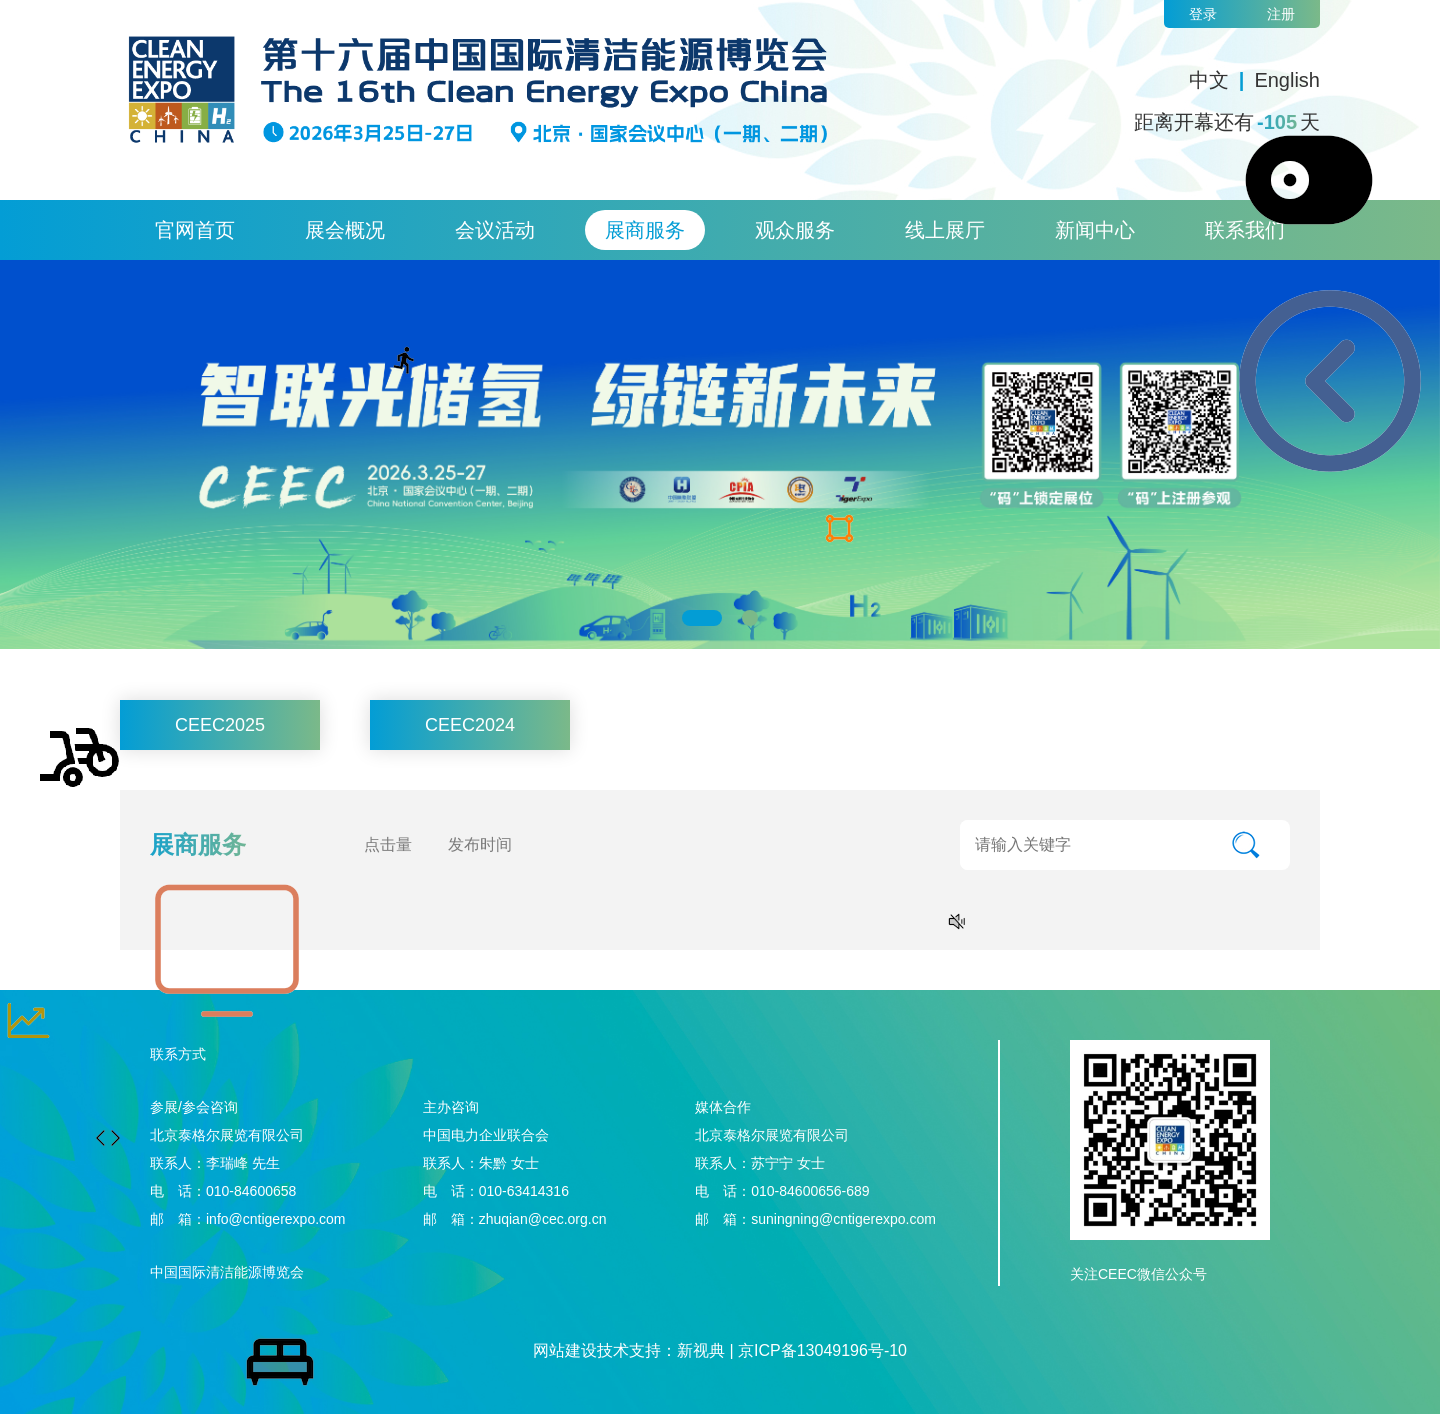 This screenshot has width=1440, height=1414. I want to click on toggle switch in off position, so click(1309, 180).